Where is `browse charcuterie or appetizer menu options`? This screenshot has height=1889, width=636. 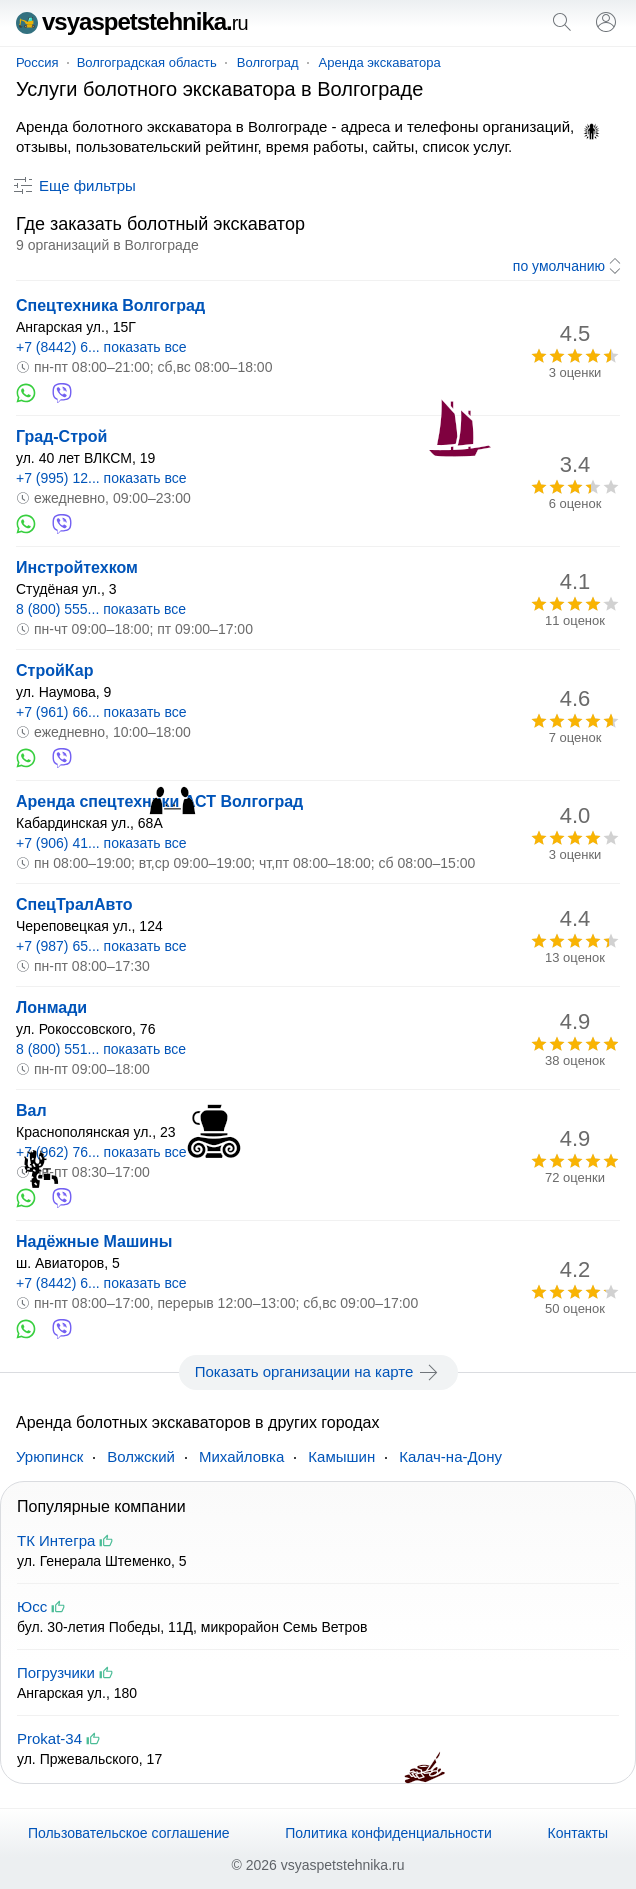 browse charcuterie or appetizer menu options is located at coordinates (424, 1769).